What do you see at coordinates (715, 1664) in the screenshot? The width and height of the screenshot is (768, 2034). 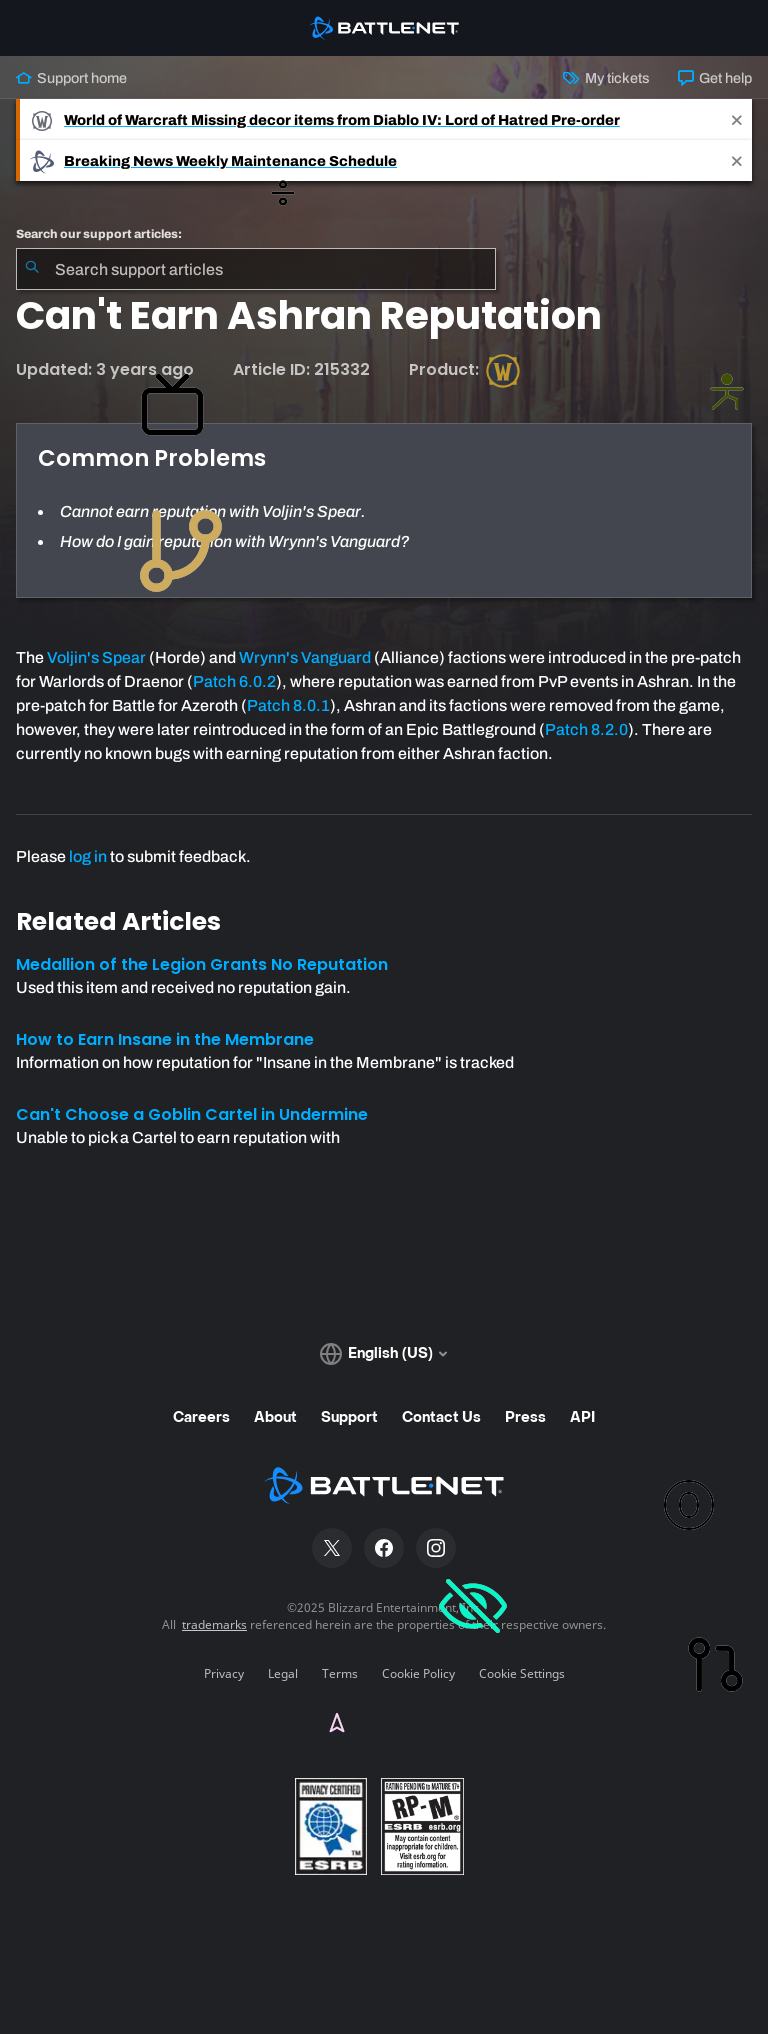 I see `create a new pull request` at bounding box center [715, 1664].